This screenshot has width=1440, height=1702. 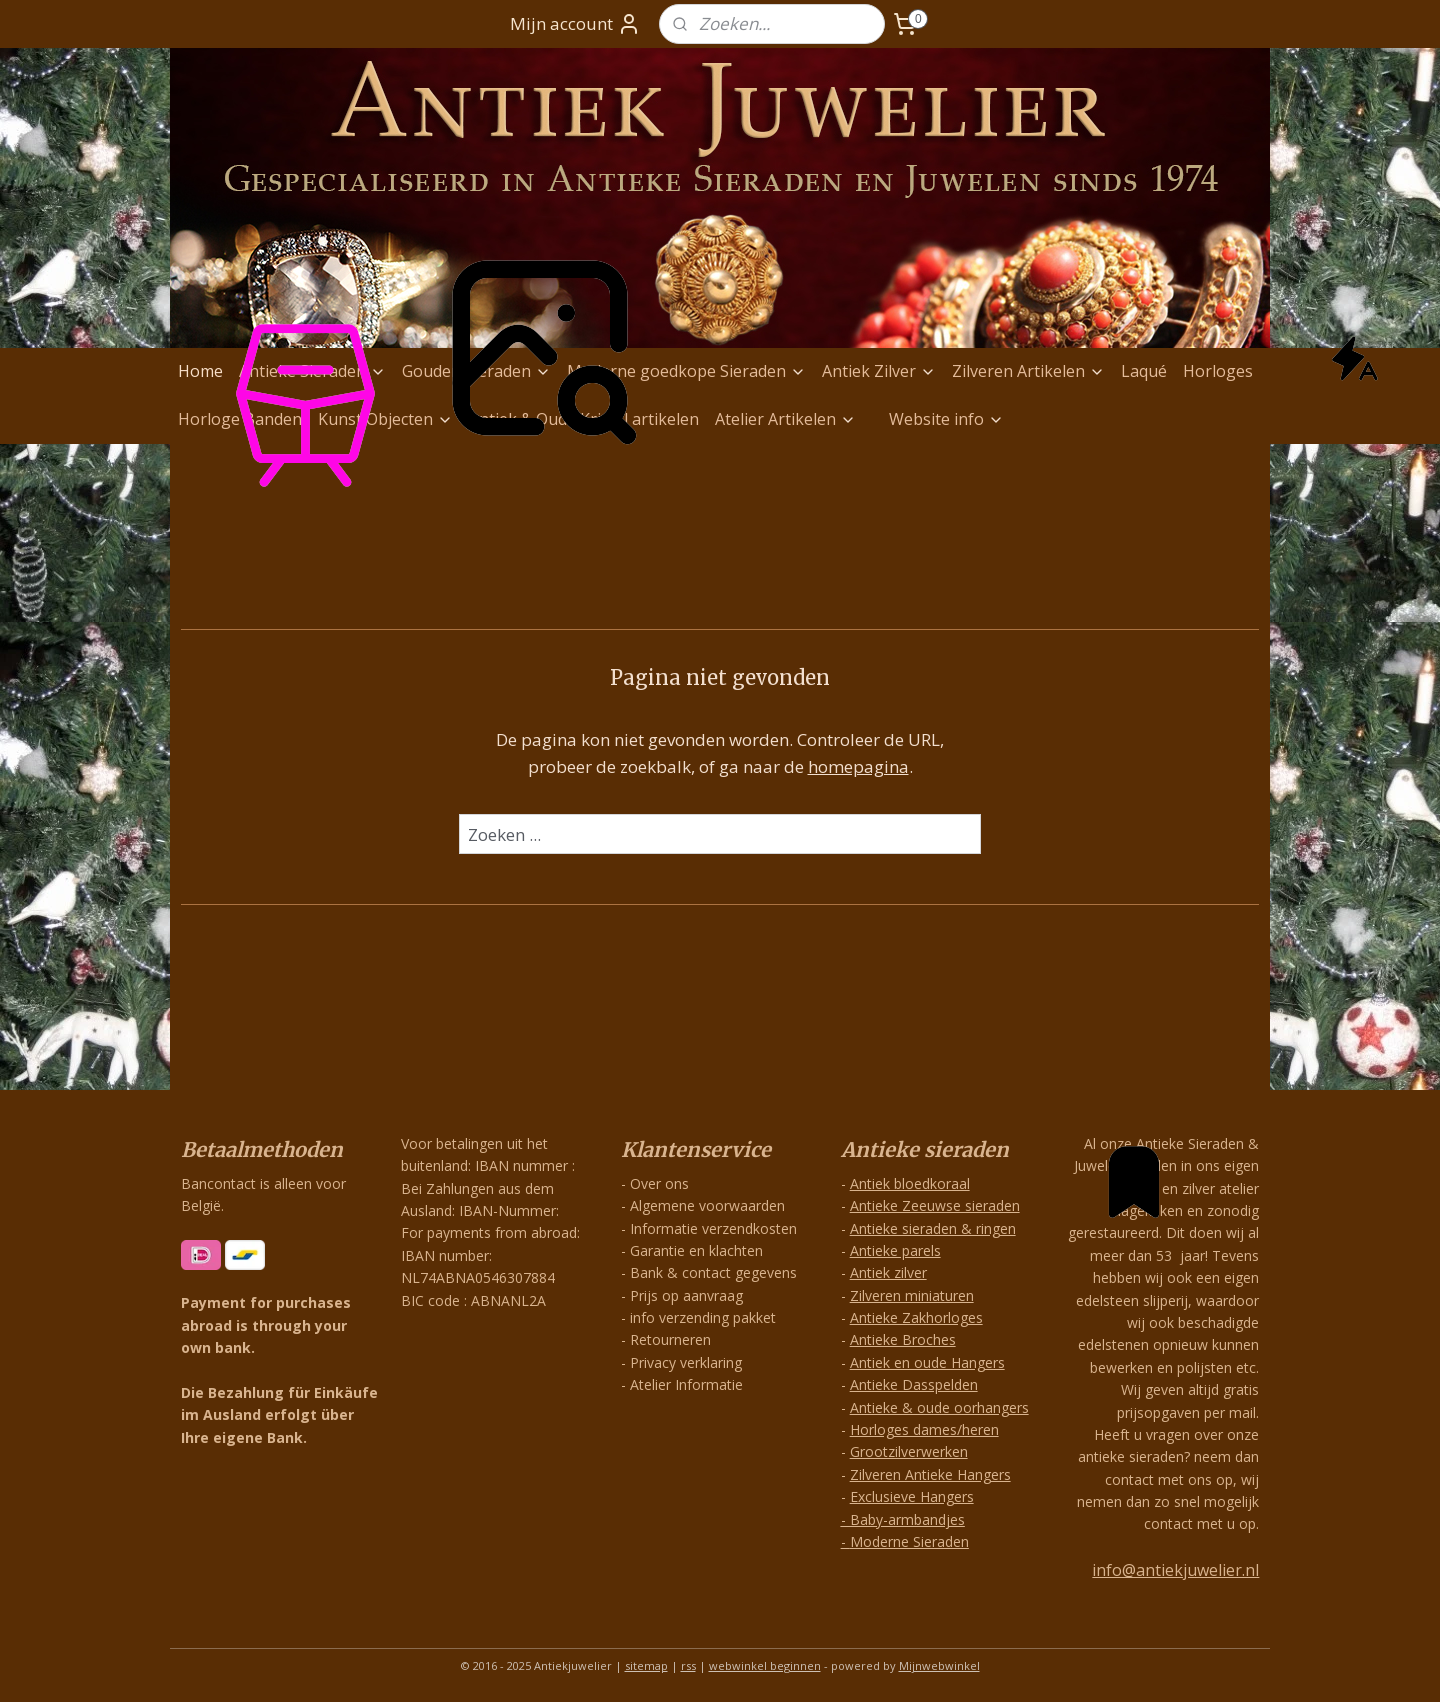 I want to click on view regional train schedules, so click(x=305, y=399).